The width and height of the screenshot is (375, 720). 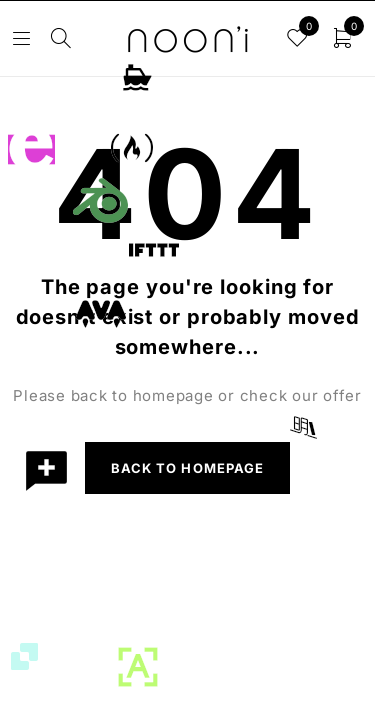 What do you see at coordinates (303, 427) in the screenshot?
I see `open the Kenmei manga tracking app` at bounding box center [303, 427].